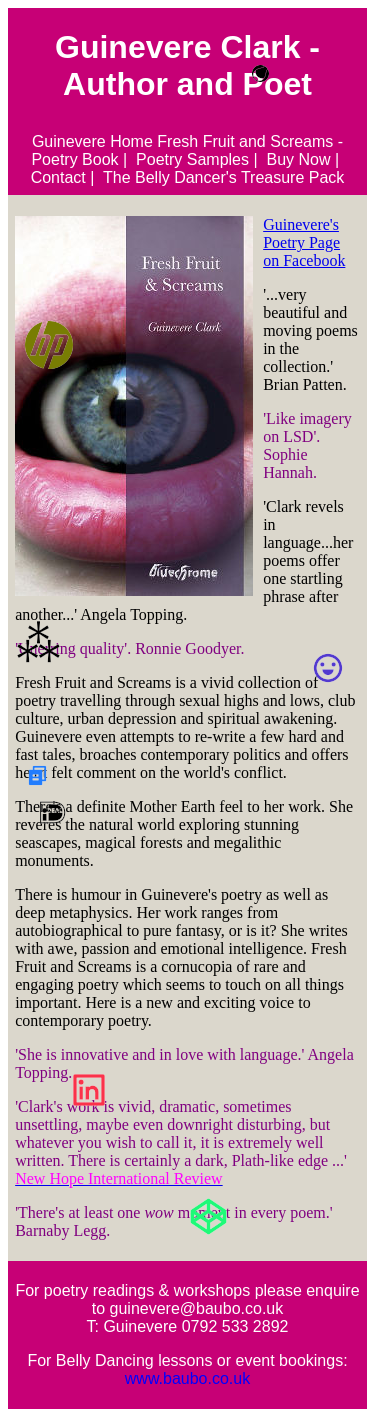 The image size is (375, 1409). I want to click on add an emoji or reaction, so click(328, 668).